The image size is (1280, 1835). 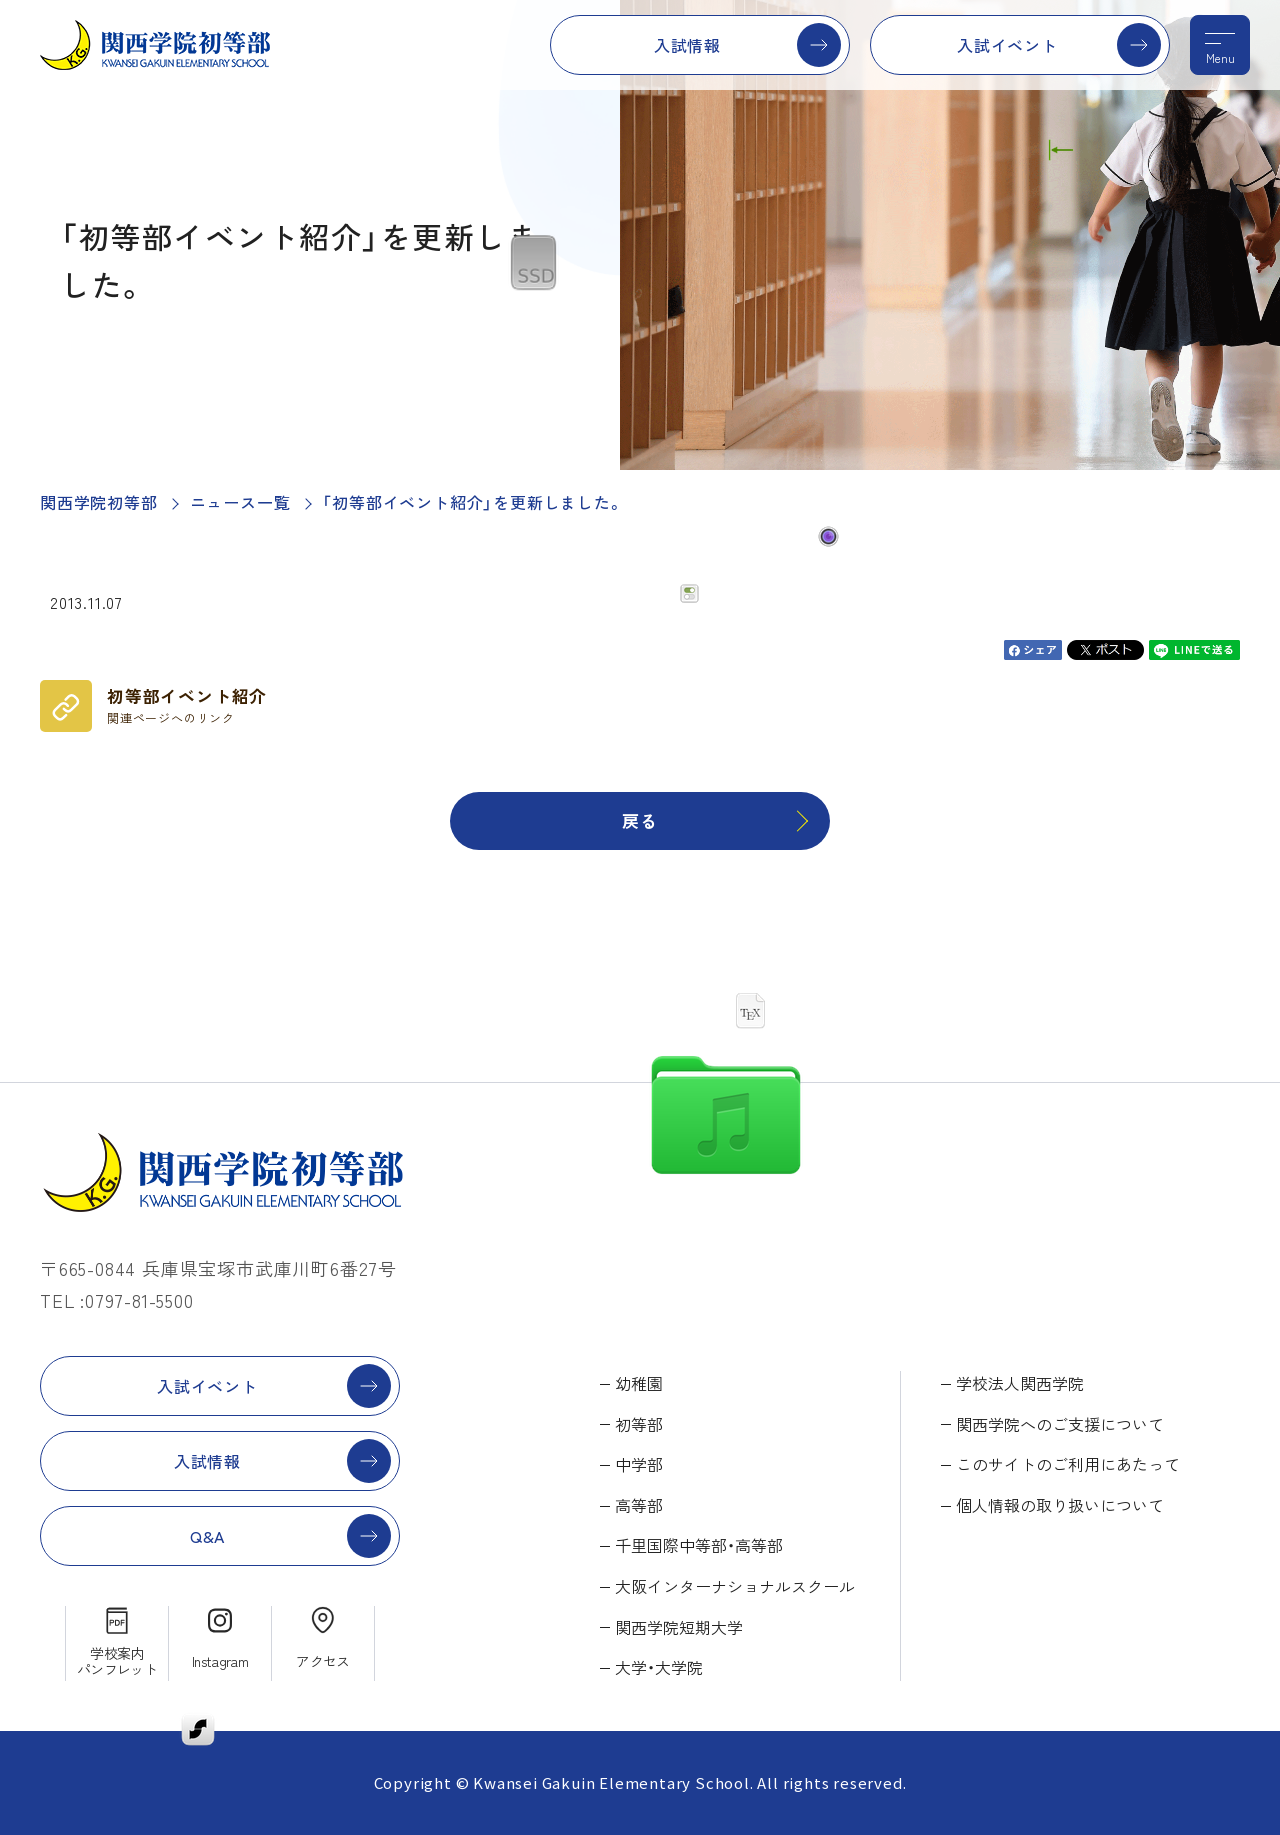 I want to click on access solid state drive storage, so click(x=533, y=262).